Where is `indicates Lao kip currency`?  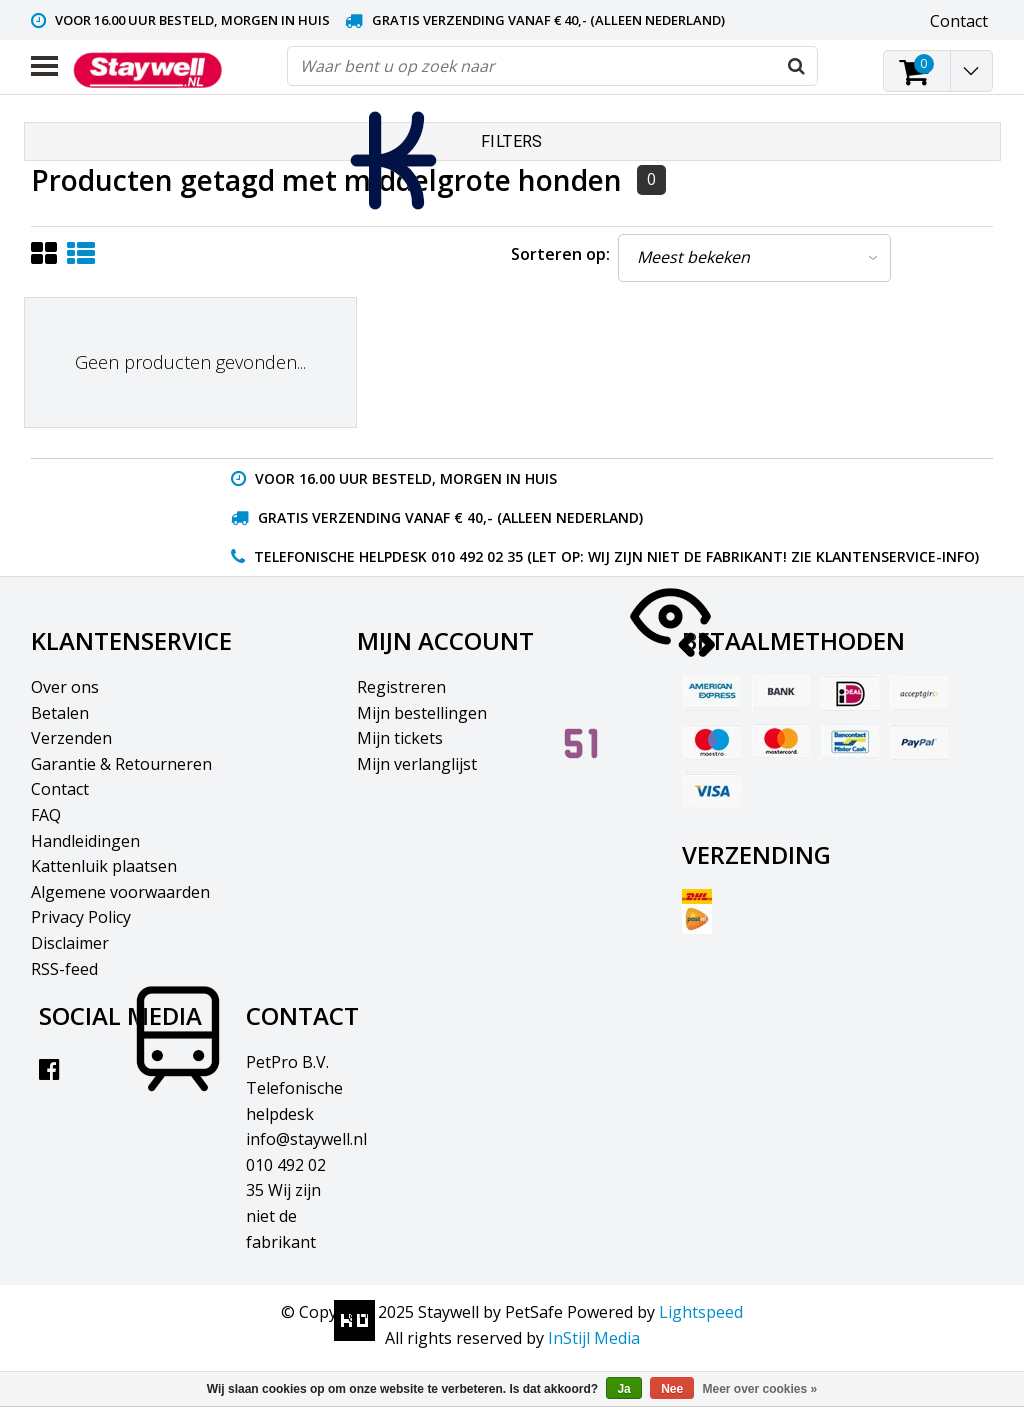
indicates Lao kip currency is located at coordinates (393, 160).